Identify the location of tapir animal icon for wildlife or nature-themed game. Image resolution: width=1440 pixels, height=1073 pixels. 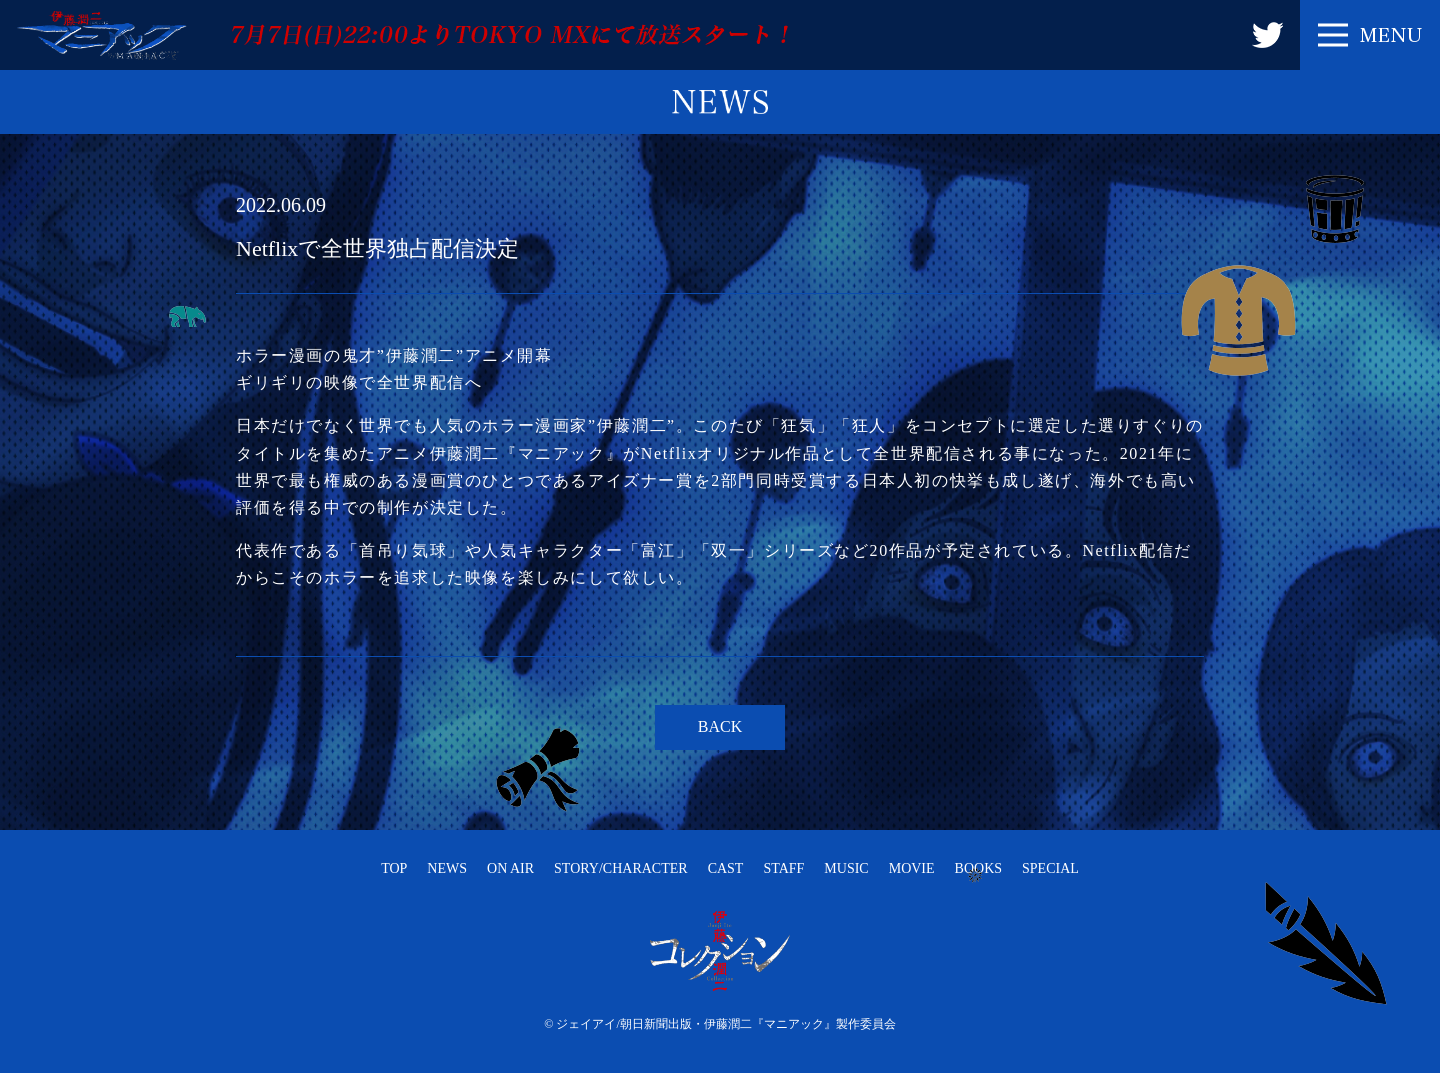
(187, 316).